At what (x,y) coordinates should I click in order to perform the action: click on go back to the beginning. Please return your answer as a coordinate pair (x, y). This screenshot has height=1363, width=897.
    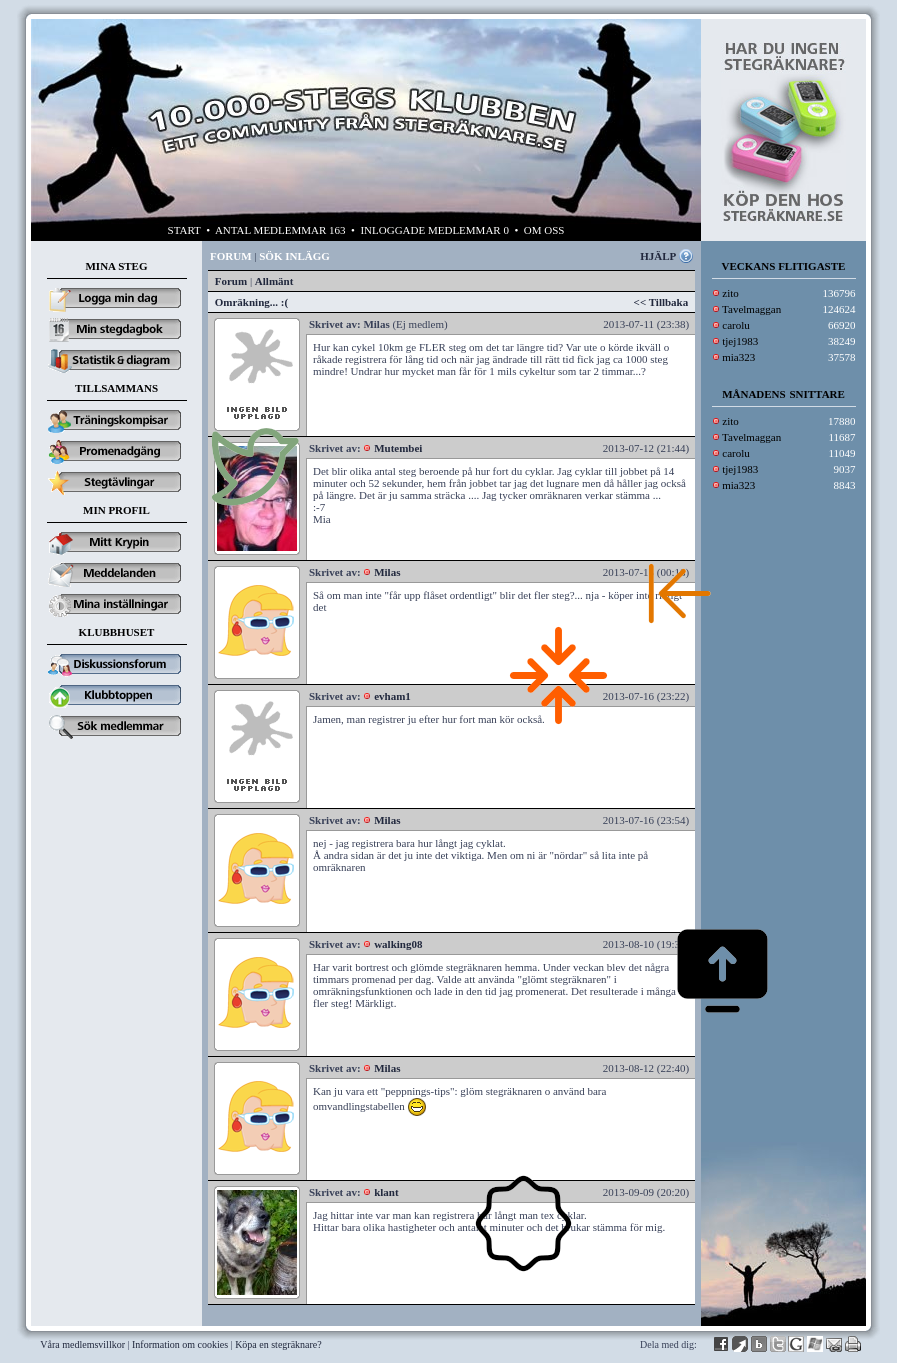
    Looking at the image, I should click on (678, 593).